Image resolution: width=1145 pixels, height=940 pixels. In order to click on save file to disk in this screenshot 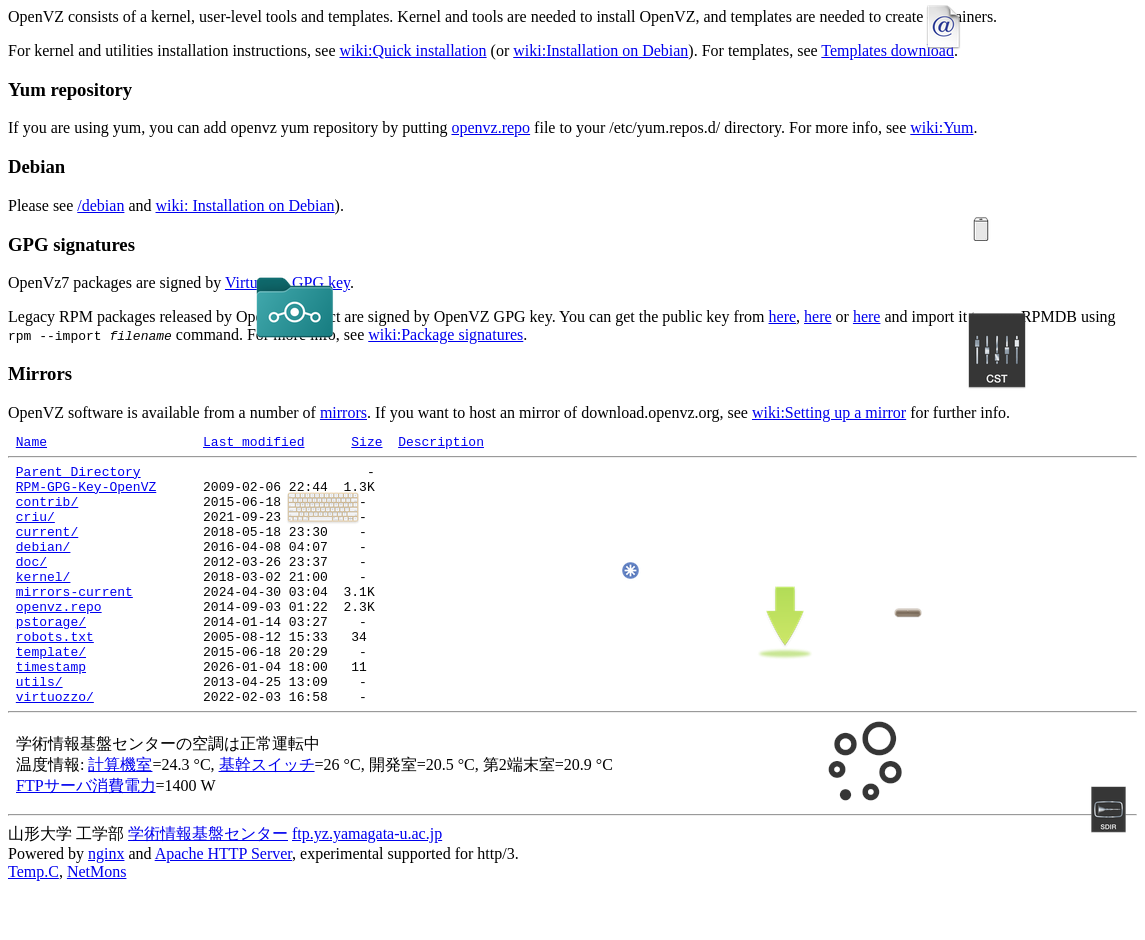, I will do `click(785, 618)`.